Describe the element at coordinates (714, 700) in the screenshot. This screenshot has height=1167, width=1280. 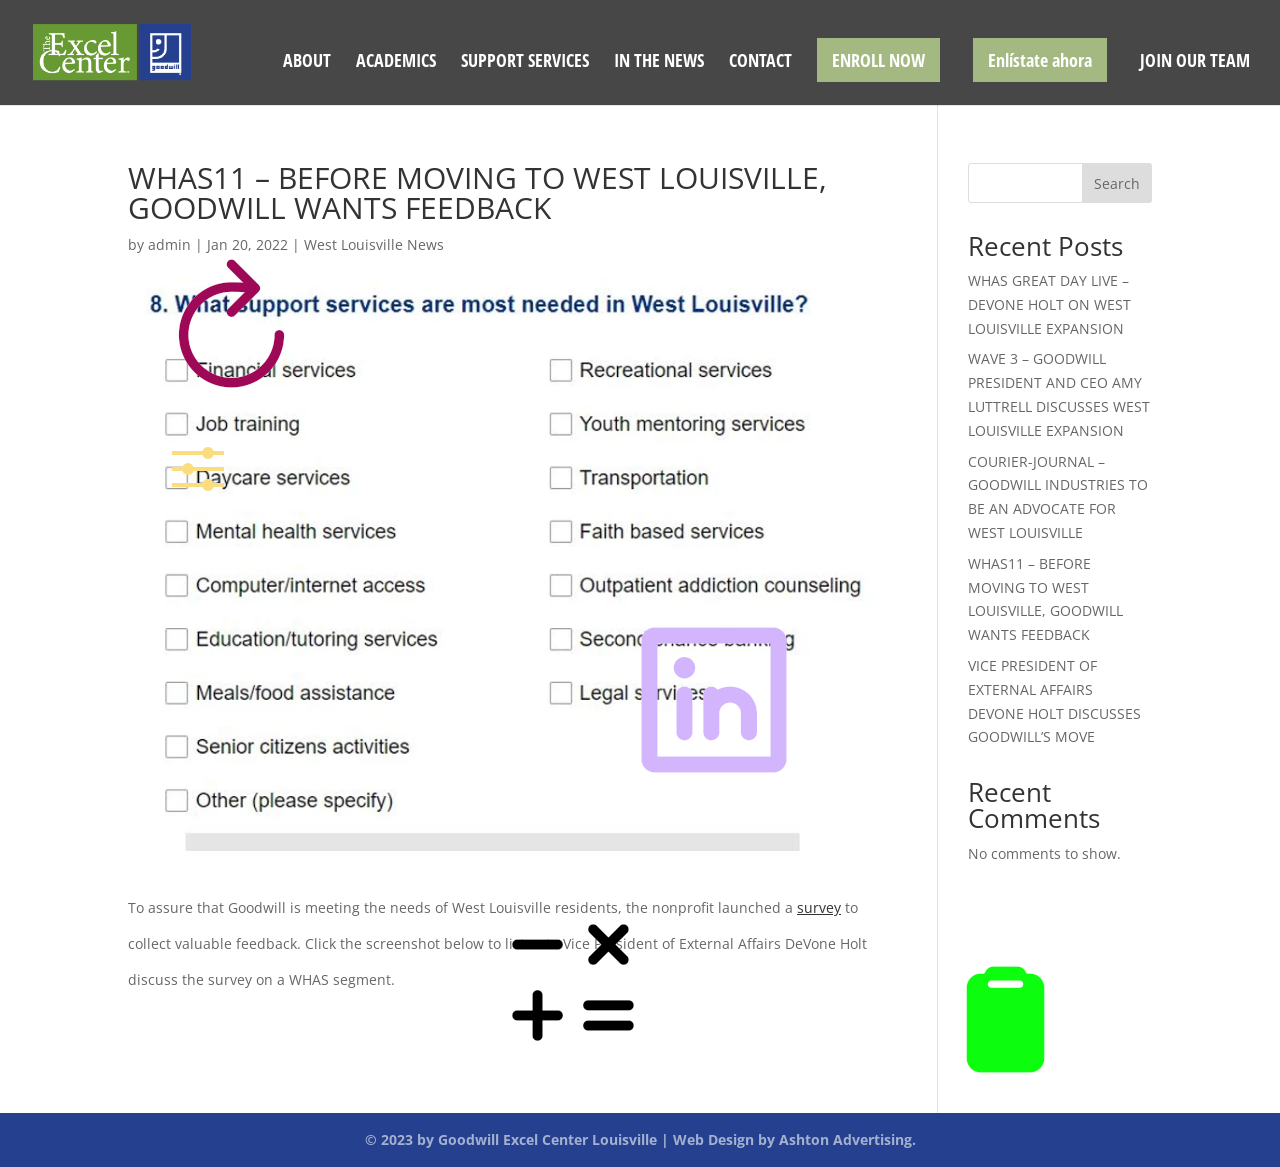
I see `open LinkedIn profile or app` at that location.